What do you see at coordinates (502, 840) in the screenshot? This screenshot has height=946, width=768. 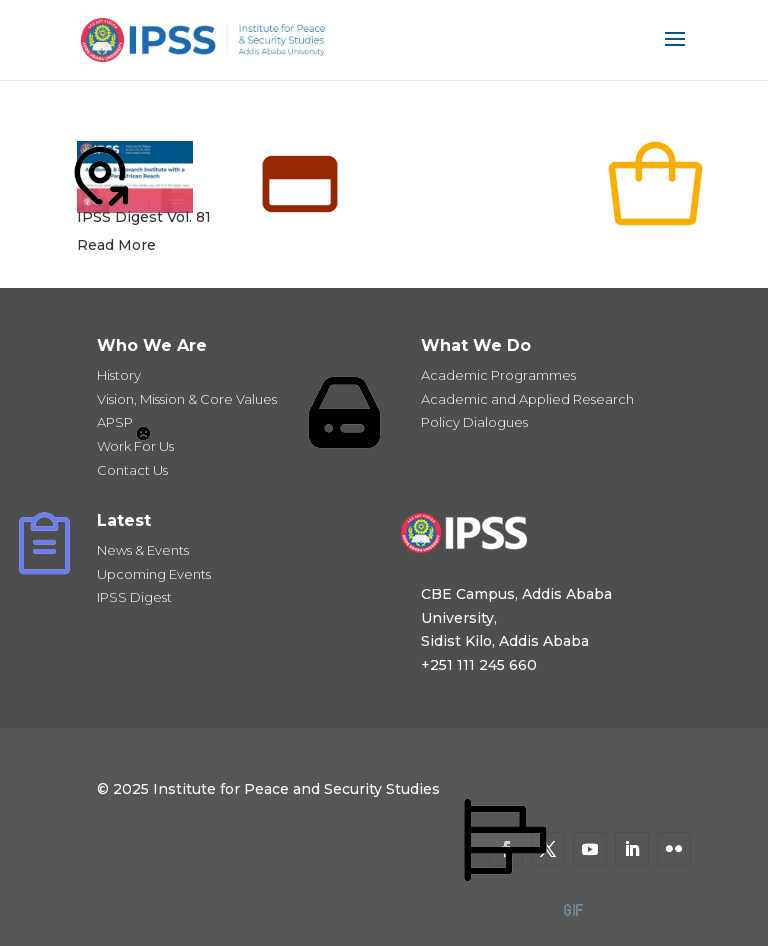 I see `view horizontal bar chart data` at bounding box center [502, 840].